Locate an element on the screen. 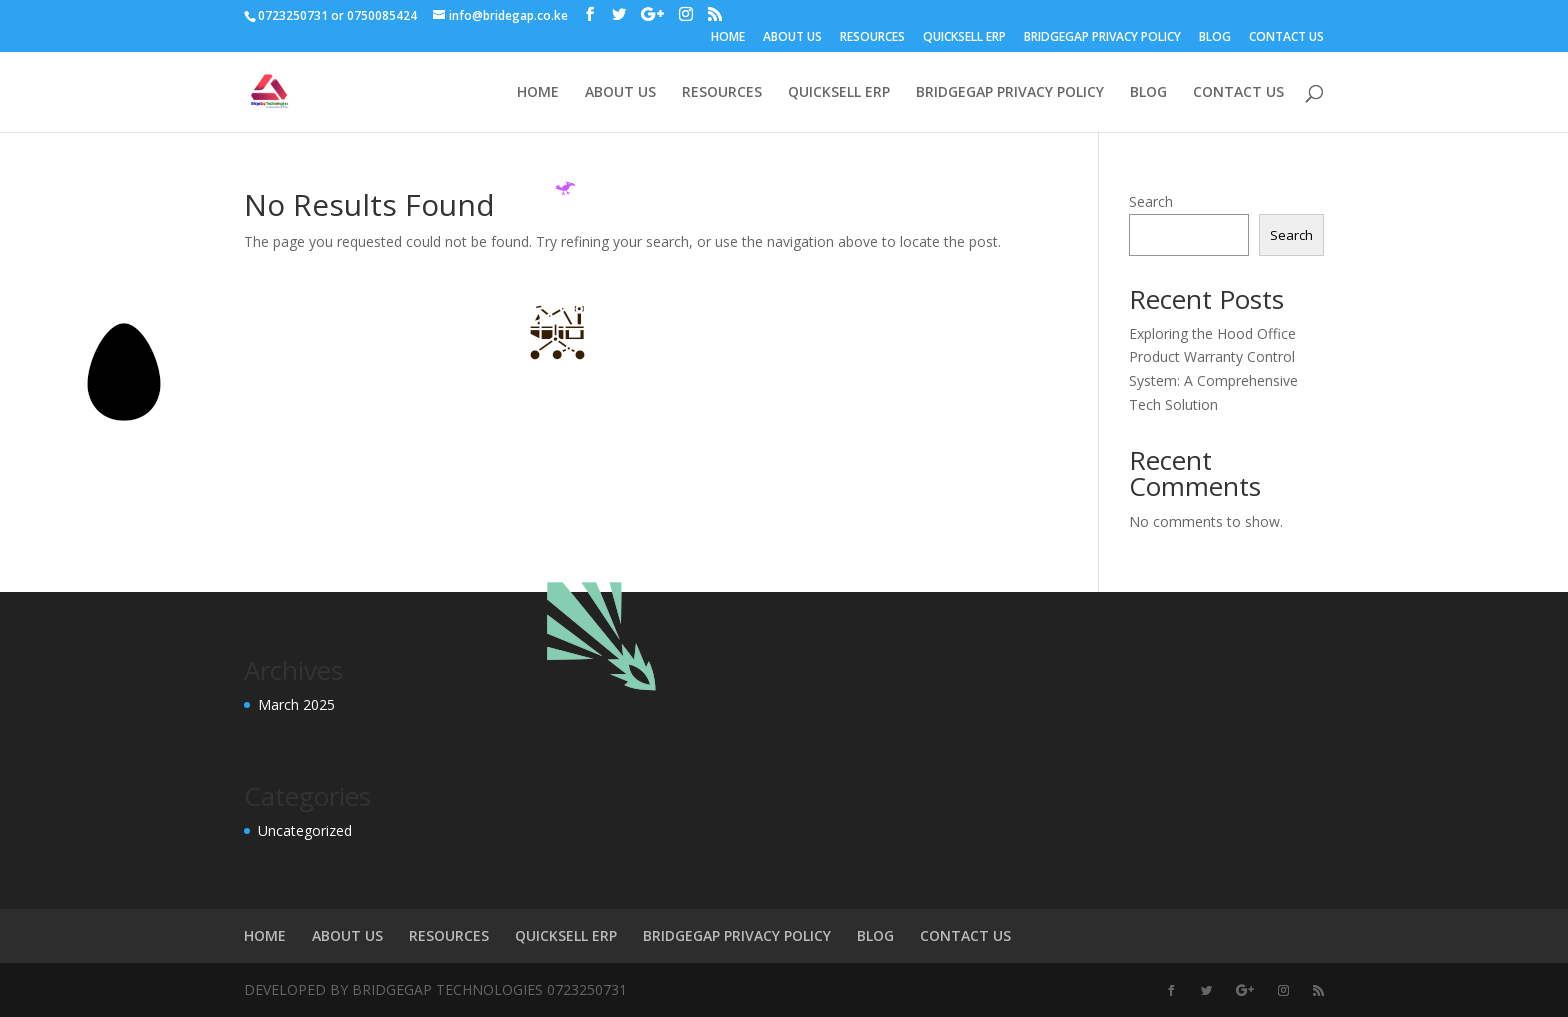  view mars rover mission details is located at coordinates (557, 332).